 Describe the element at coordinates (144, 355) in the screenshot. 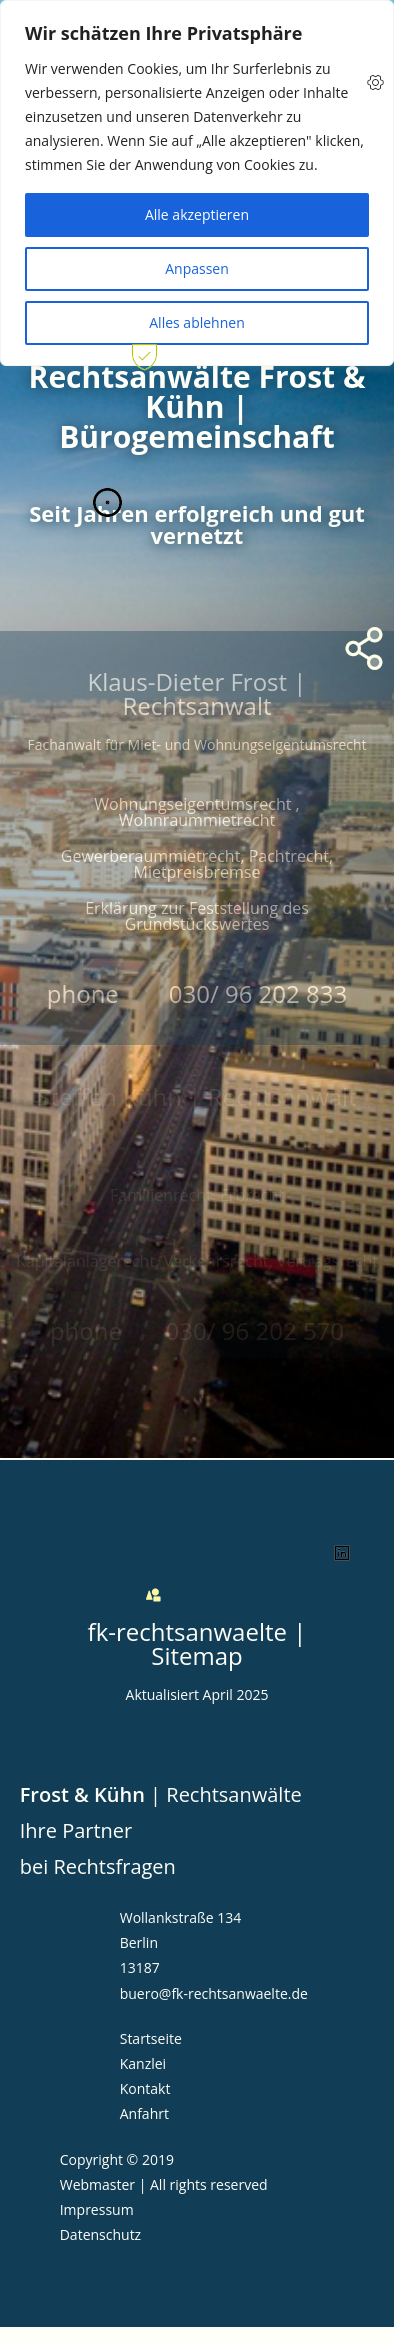

I see `indicates verified or secure status` at that location.